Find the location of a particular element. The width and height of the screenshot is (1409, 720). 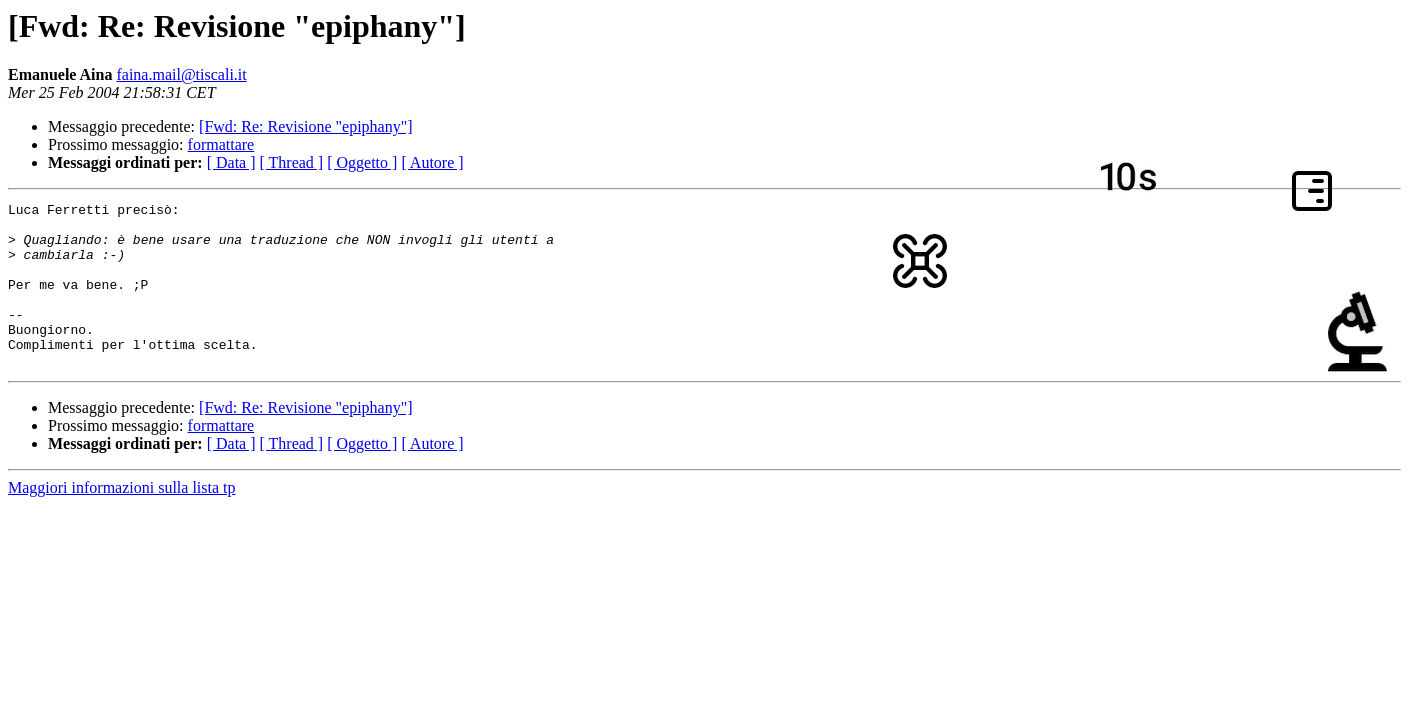

set a 10-second timer is located at coordinates (1128, 176).